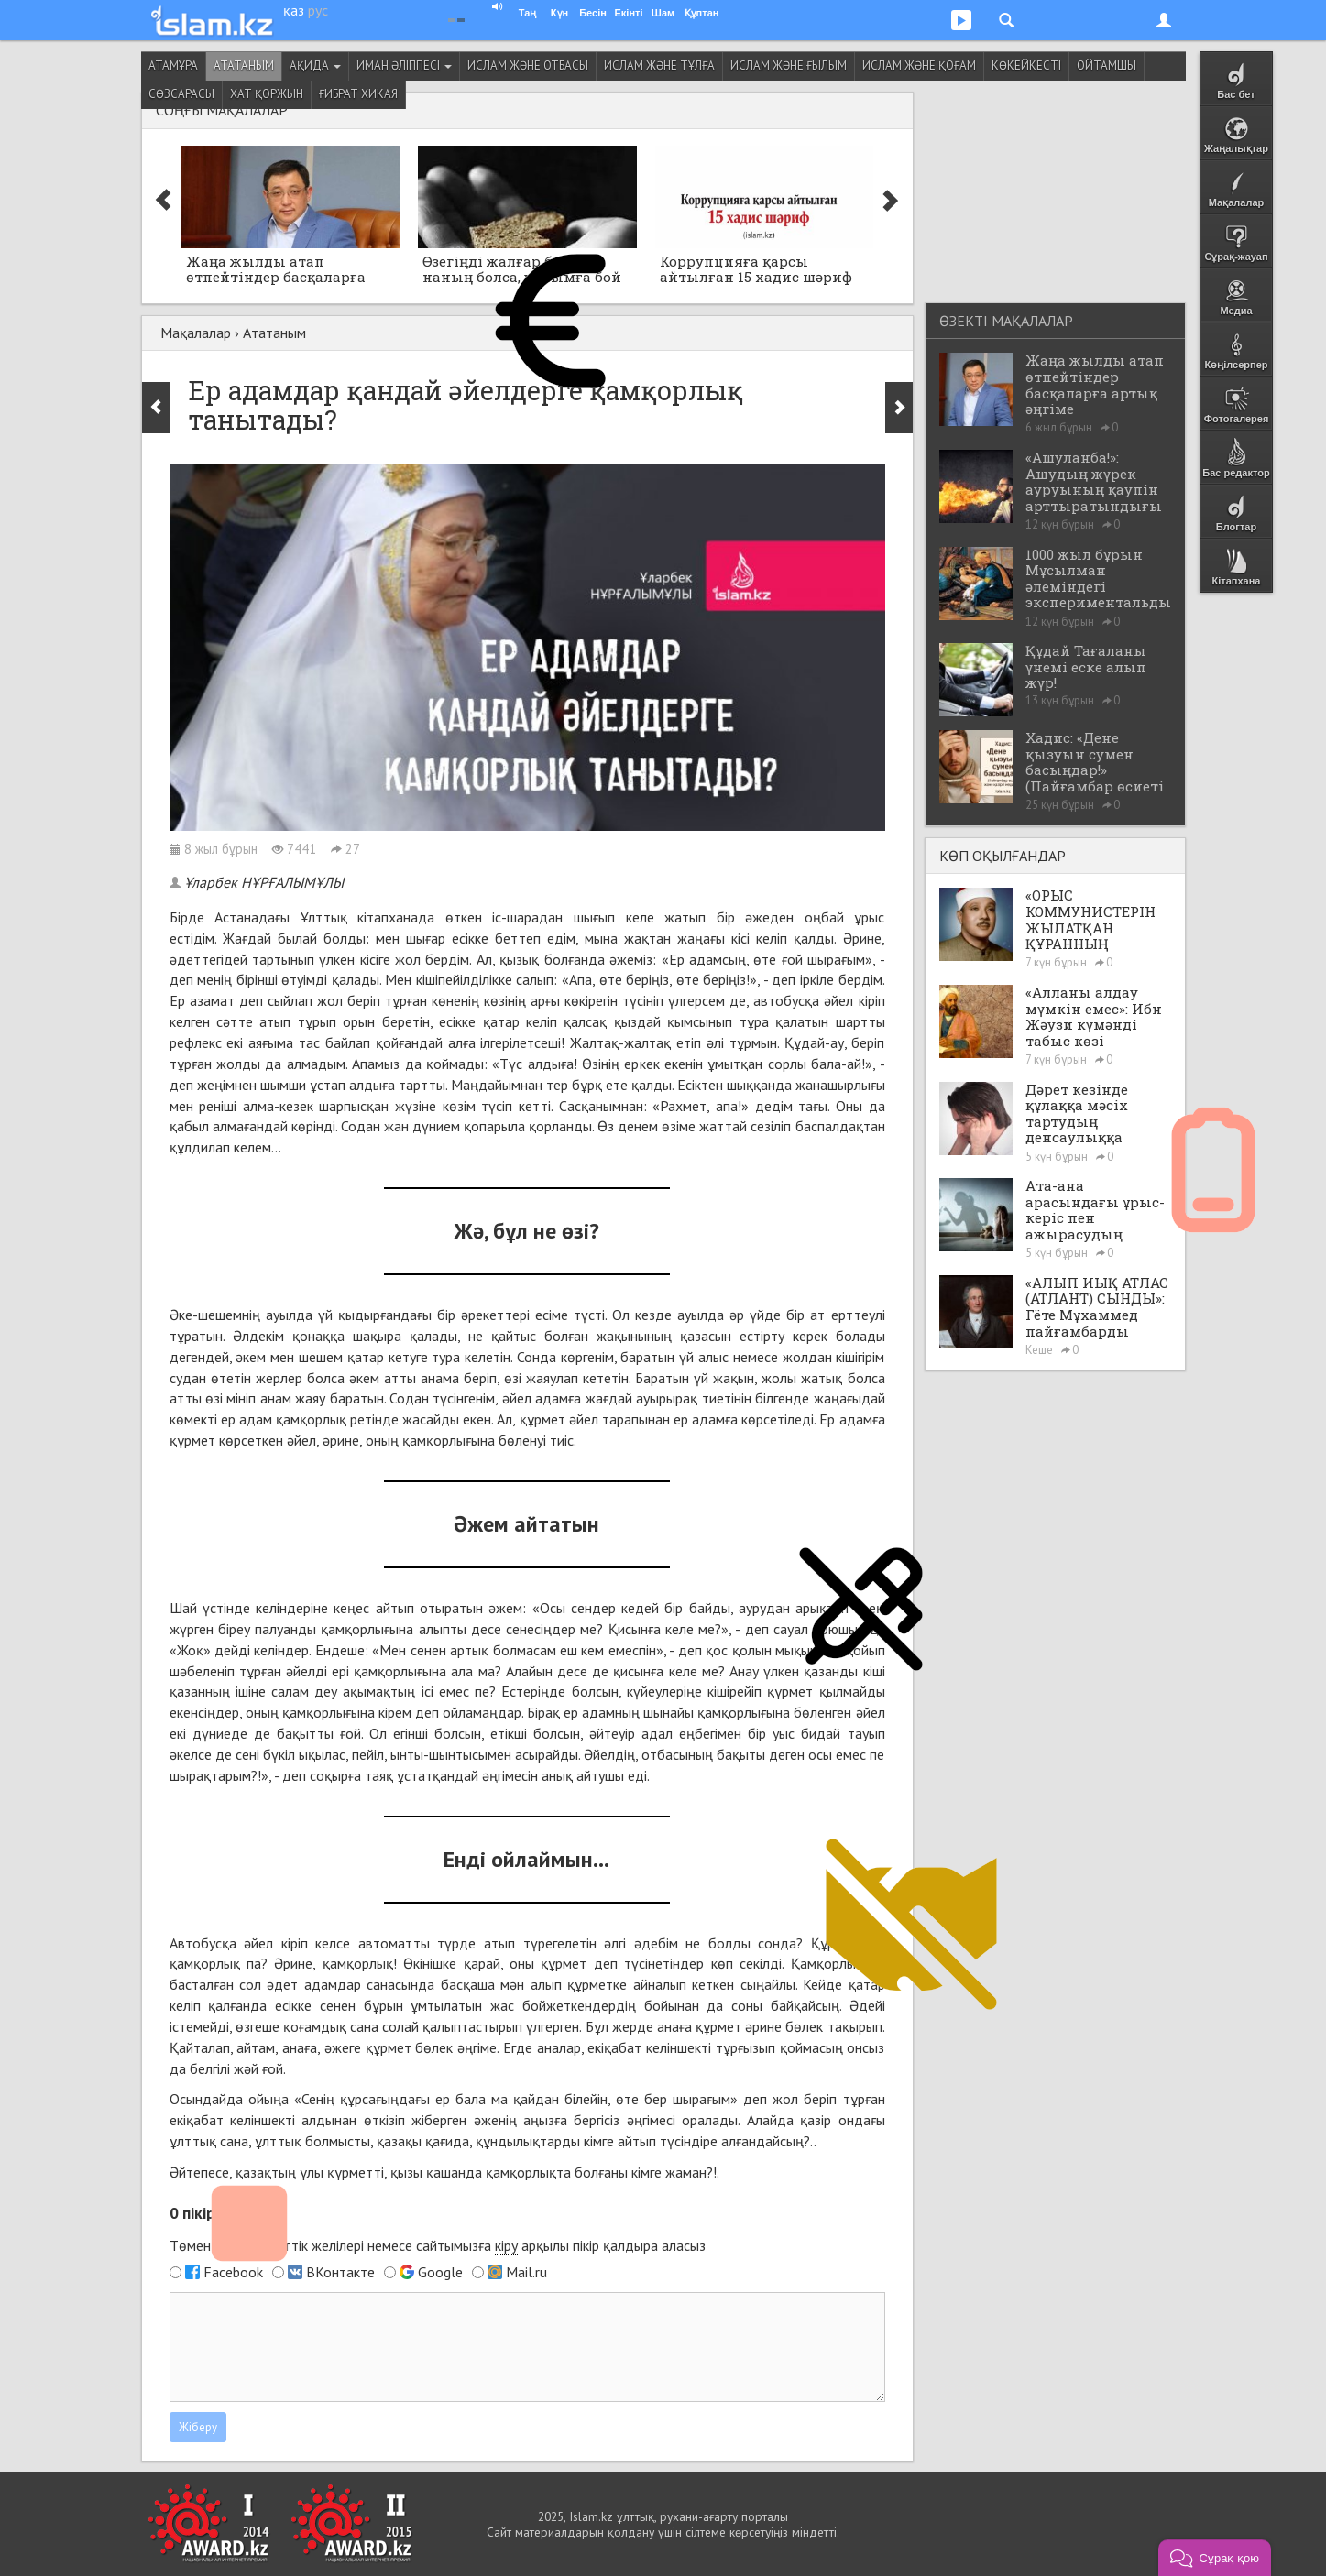 The width and height of the screenshot is (1326, 2576). Describe the element at coordinates (557, 321) in the screenshot. I see `view price in euros` at that location.